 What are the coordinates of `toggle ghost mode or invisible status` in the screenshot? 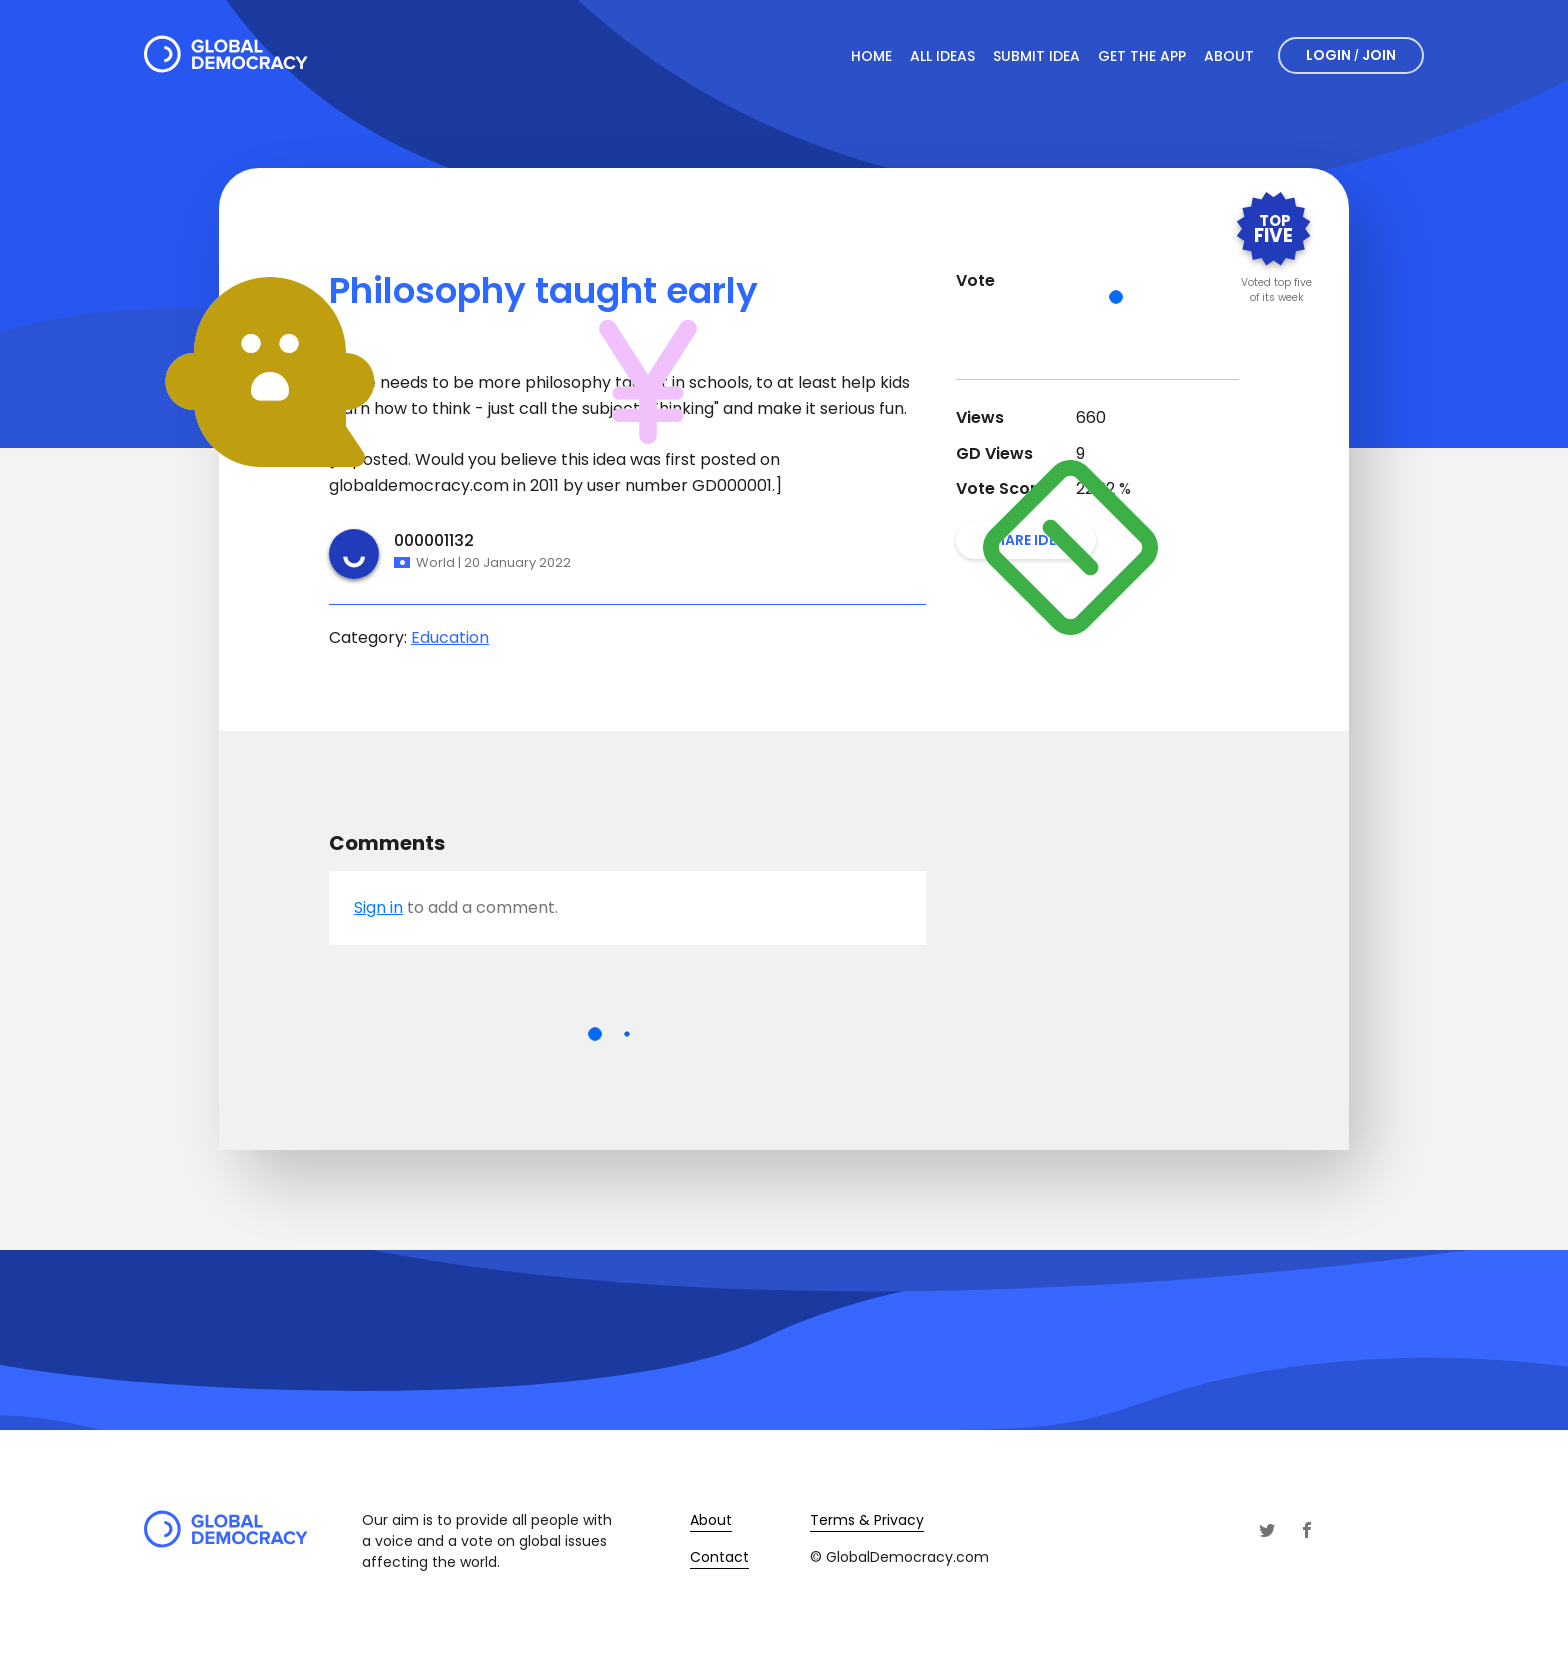 It's located at (270, 372).